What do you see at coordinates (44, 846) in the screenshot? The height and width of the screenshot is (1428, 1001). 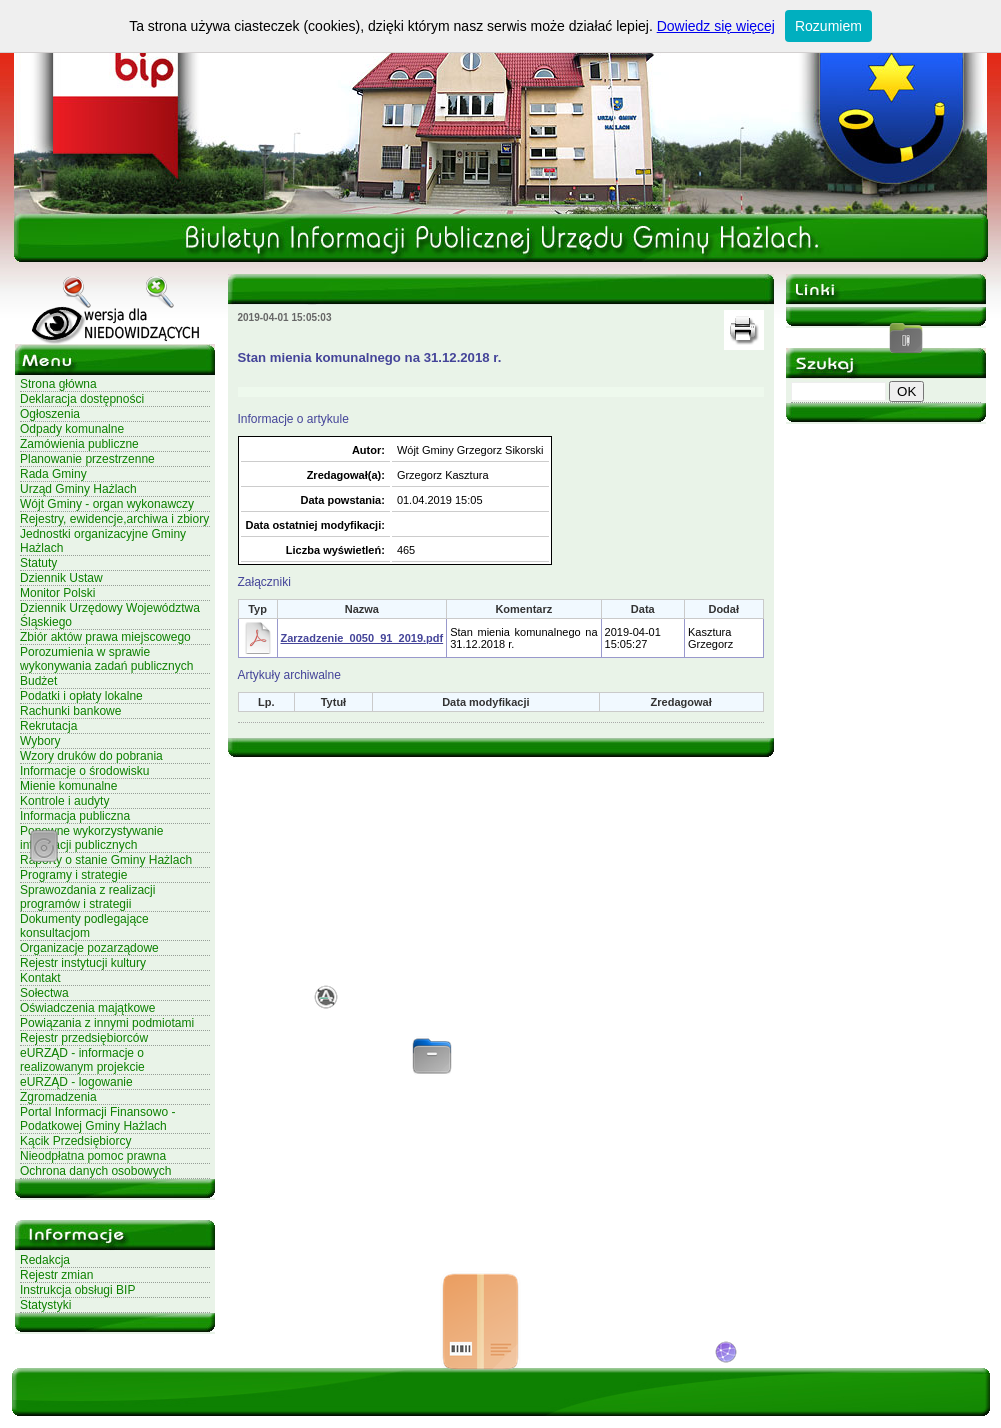 I see `access hard drive storage` at bounding box center [44, 846].